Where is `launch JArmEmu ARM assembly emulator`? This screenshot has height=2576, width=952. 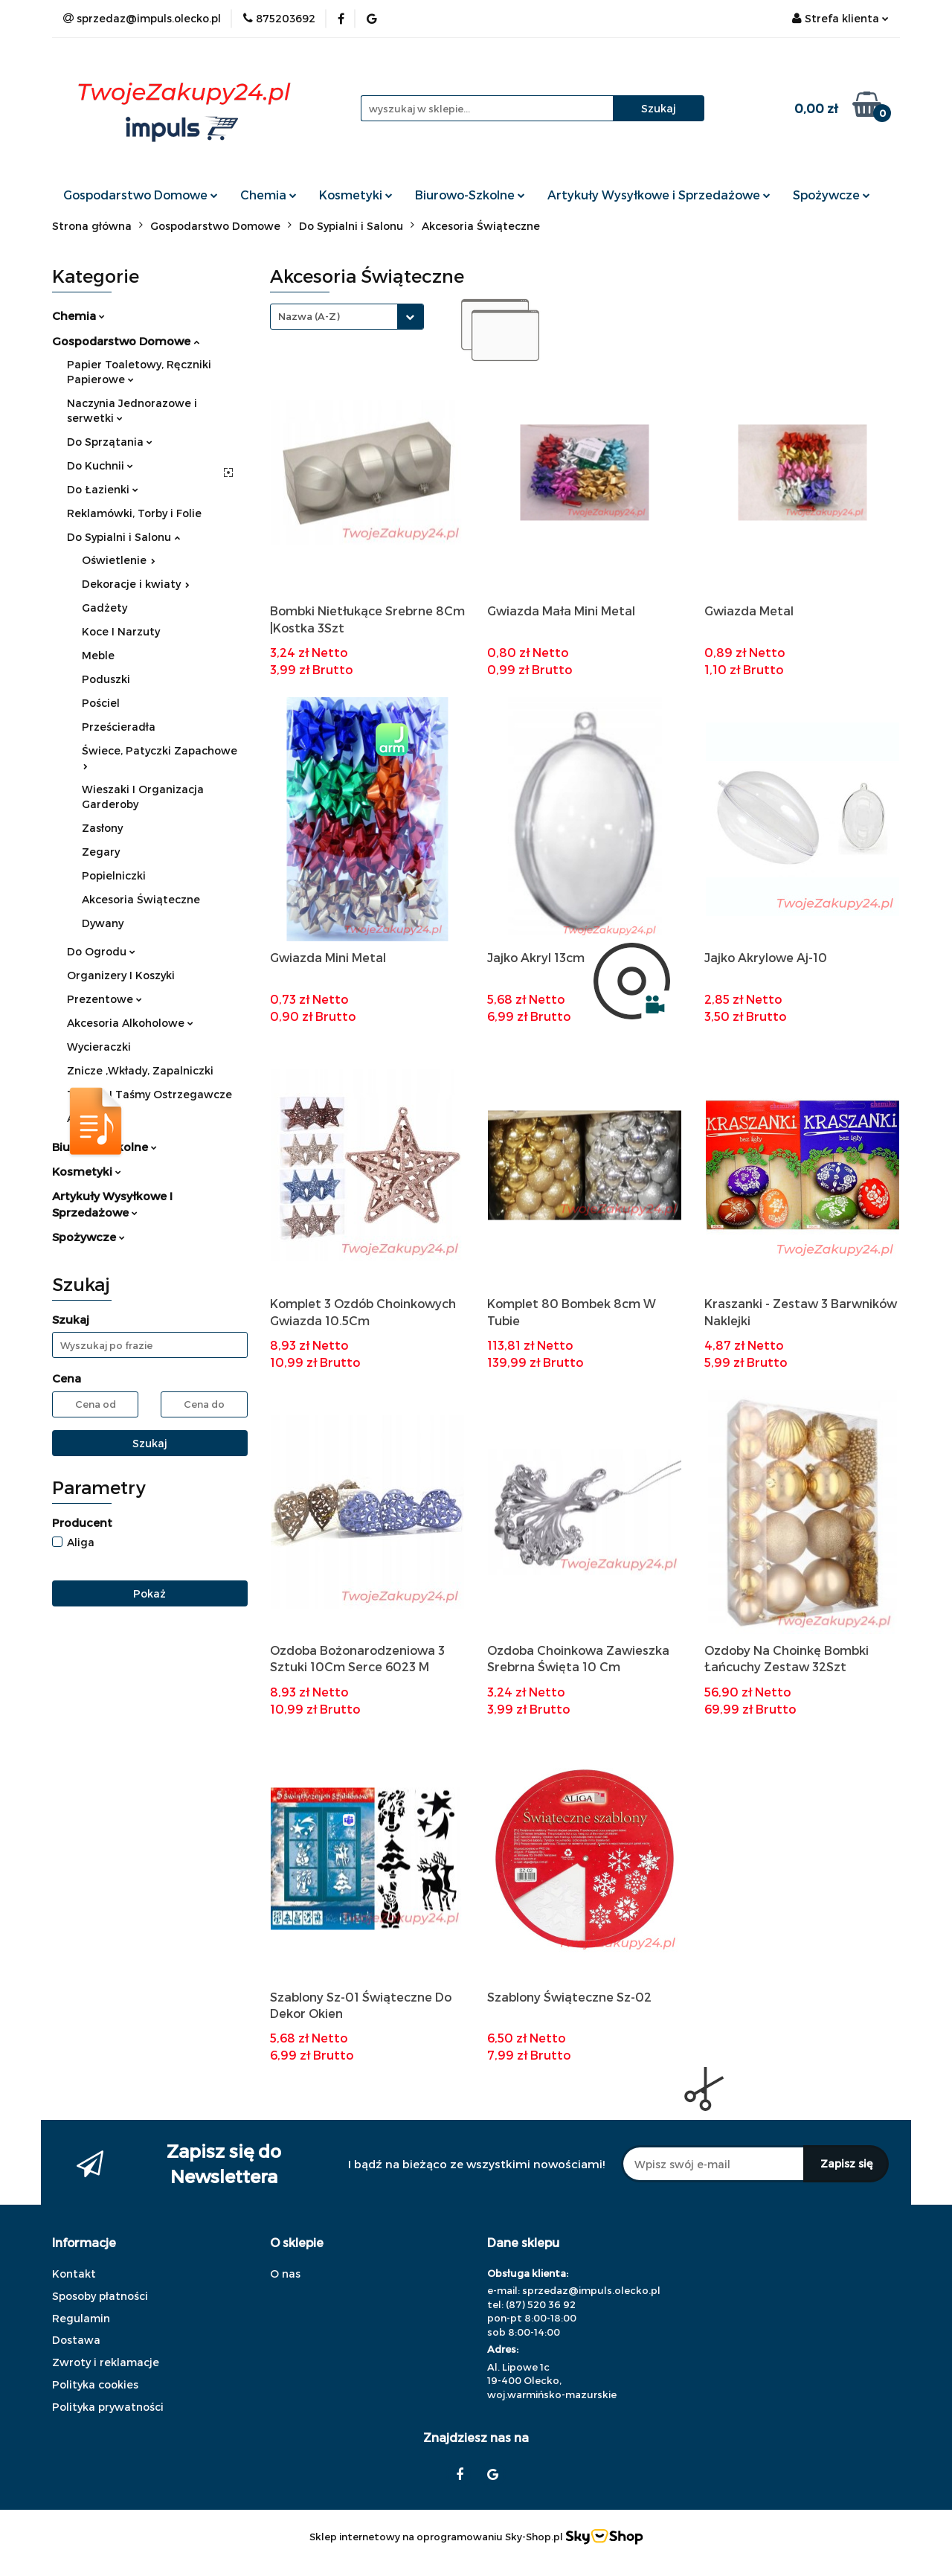
launch JArmEmu ARM assembly emulator is located at coordinates (392, 740).